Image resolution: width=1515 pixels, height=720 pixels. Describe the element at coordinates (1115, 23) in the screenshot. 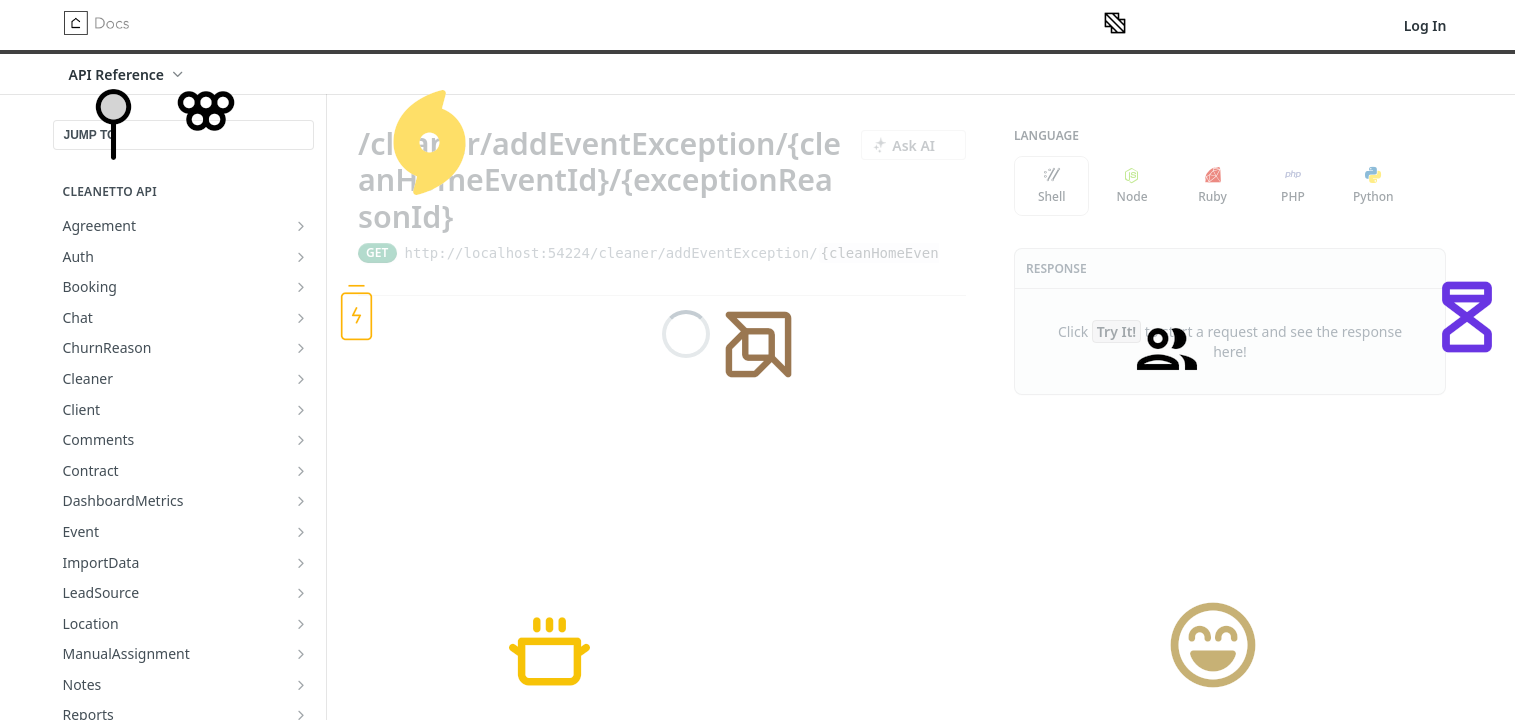

I see `merge or unite selected layers` at that location.